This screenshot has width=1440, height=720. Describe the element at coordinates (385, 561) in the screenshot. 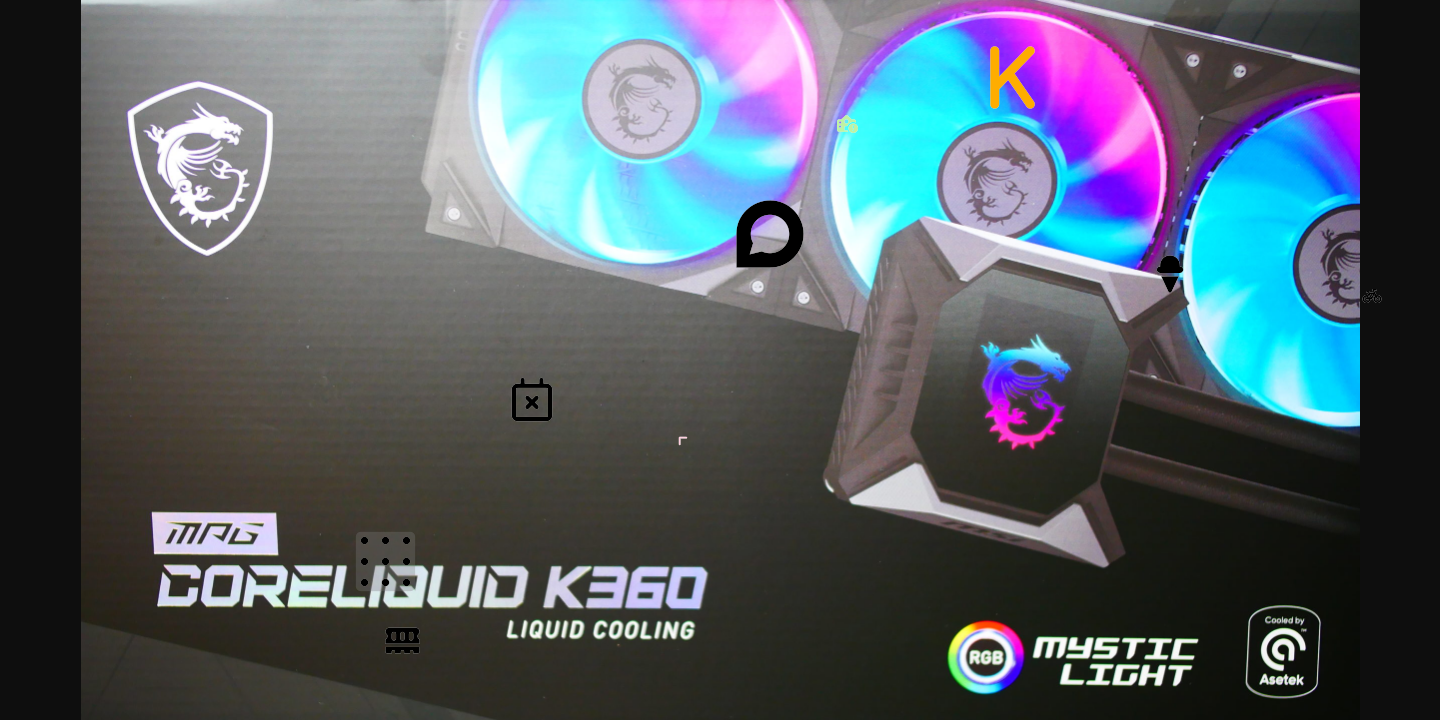

I see `open app drawer or launcher` at that location.